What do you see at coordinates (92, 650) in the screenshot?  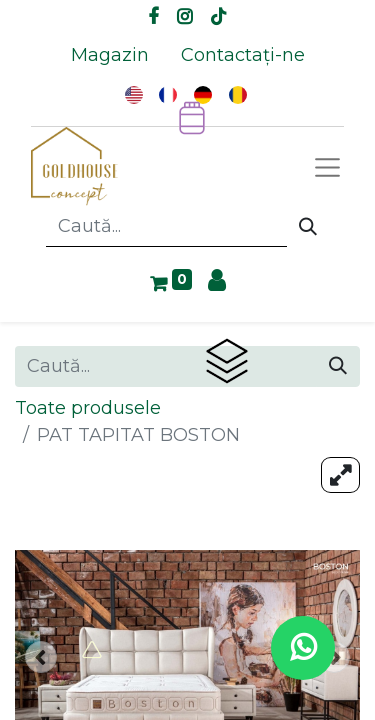 I see `indicates a warning or caution state` at bounding box center [92, 650].